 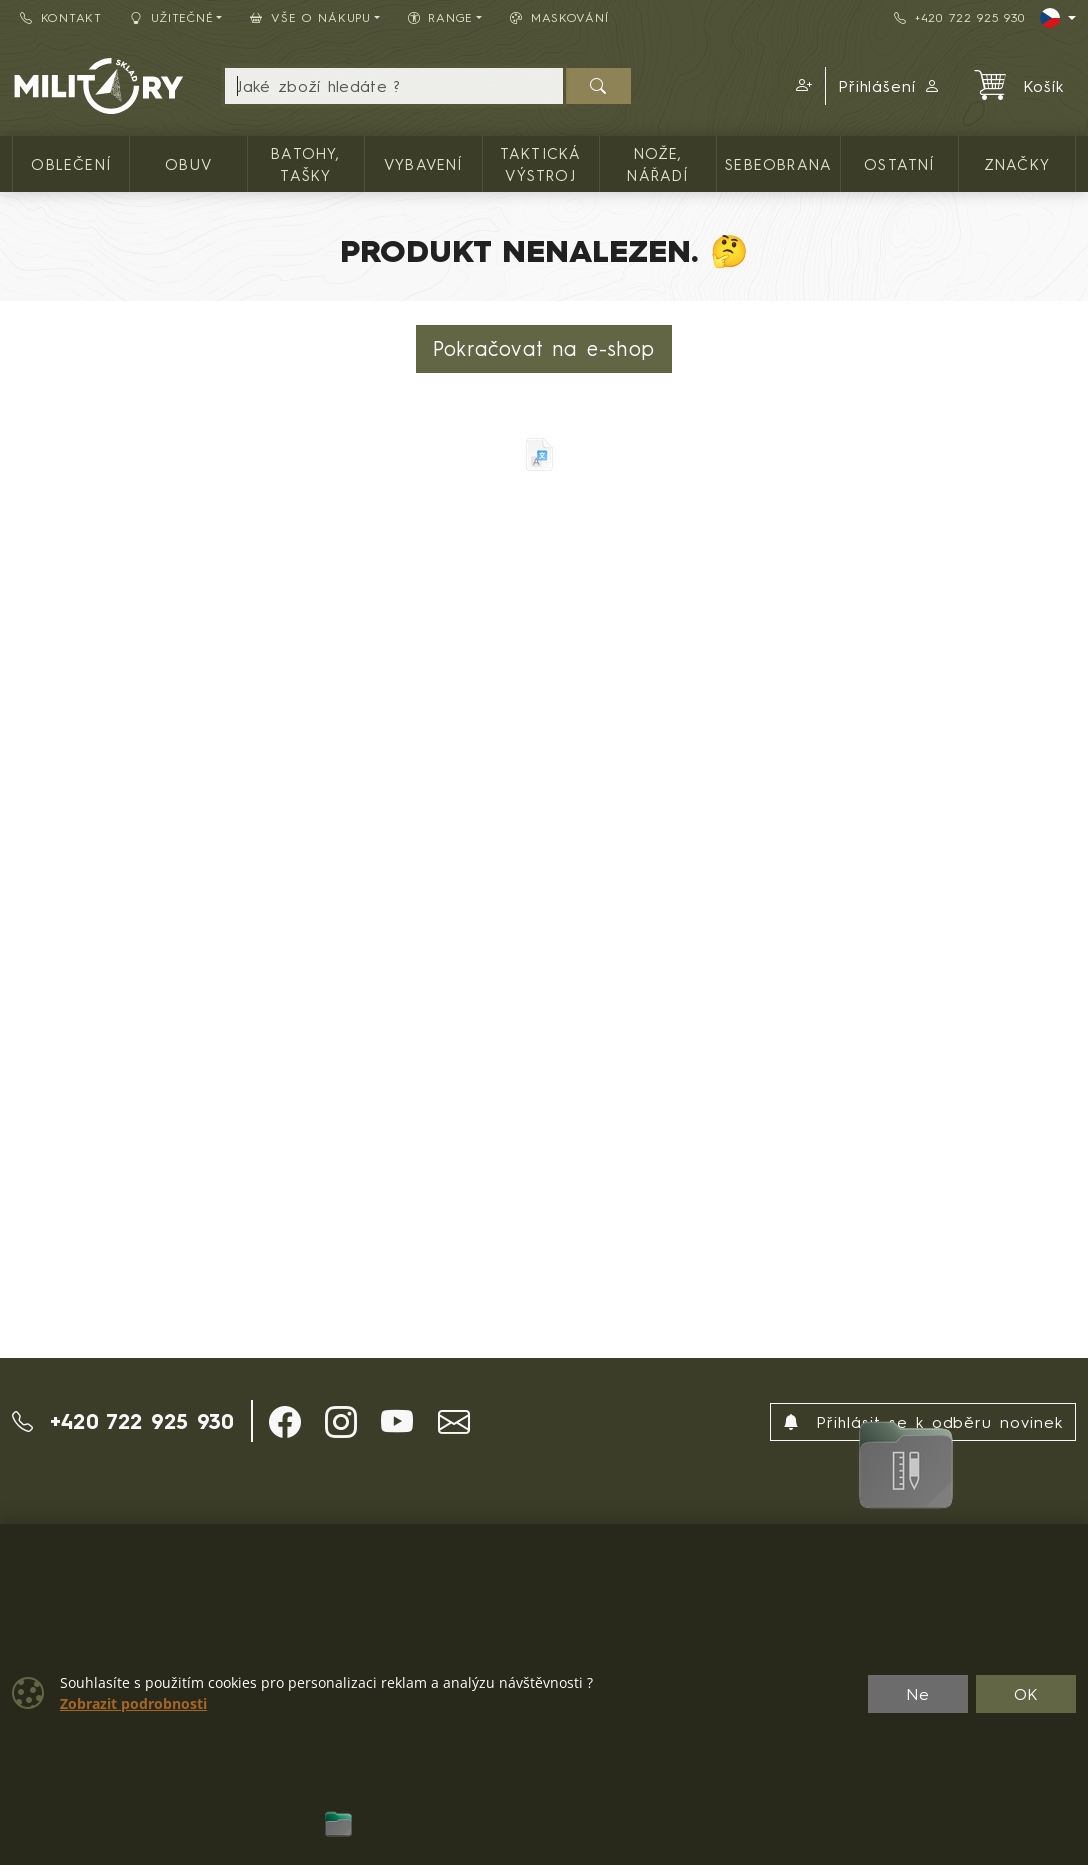 I want to click on access folder containing document templates, so click(x=906, y=1465).